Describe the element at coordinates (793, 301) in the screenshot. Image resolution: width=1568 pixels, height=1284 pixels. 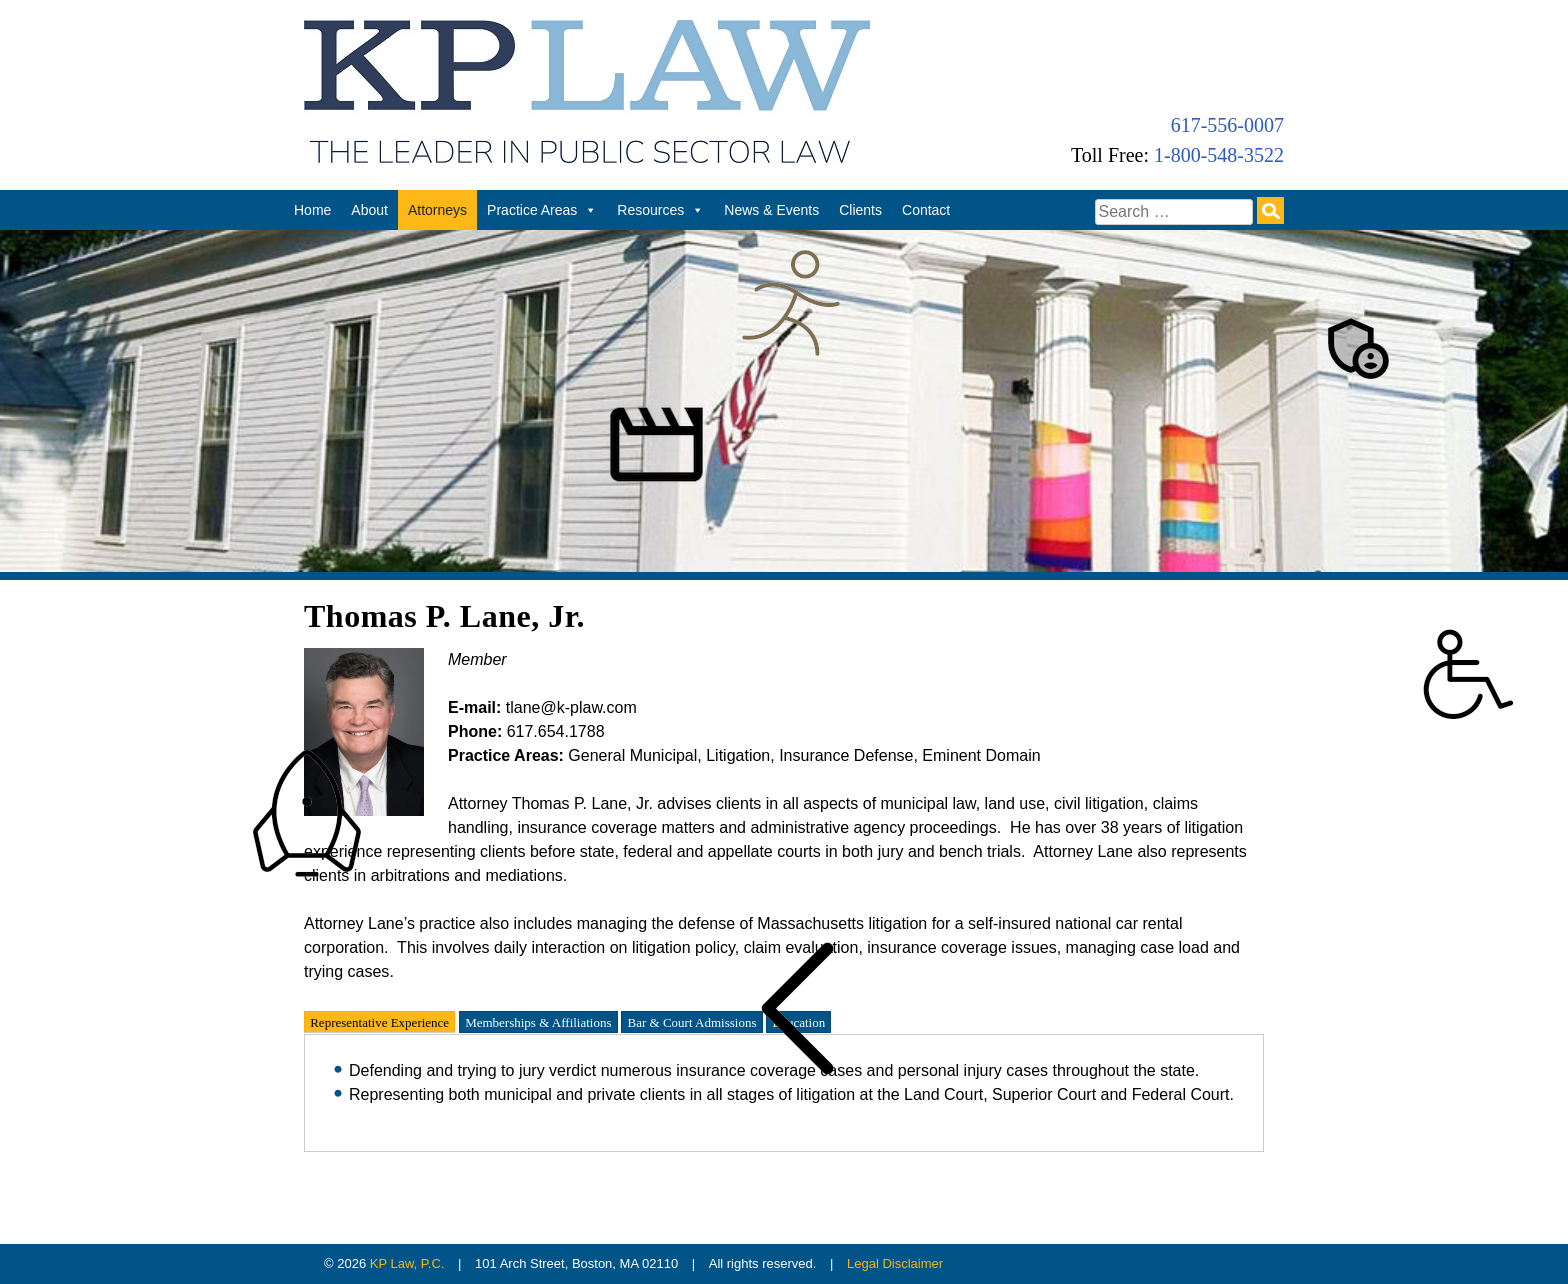
I see `start a running or fitness activity` at that location.